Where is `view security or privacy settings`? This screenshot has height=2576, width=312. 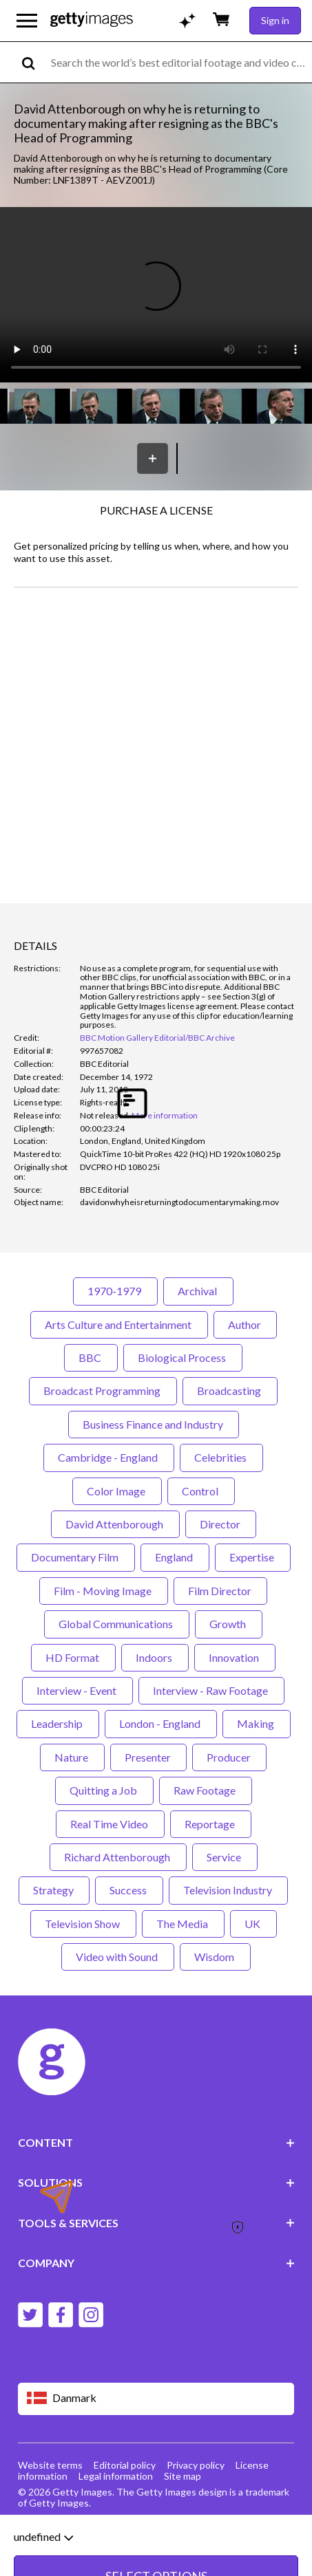 view security or privacy settings is located at coordinates (238, 2227).